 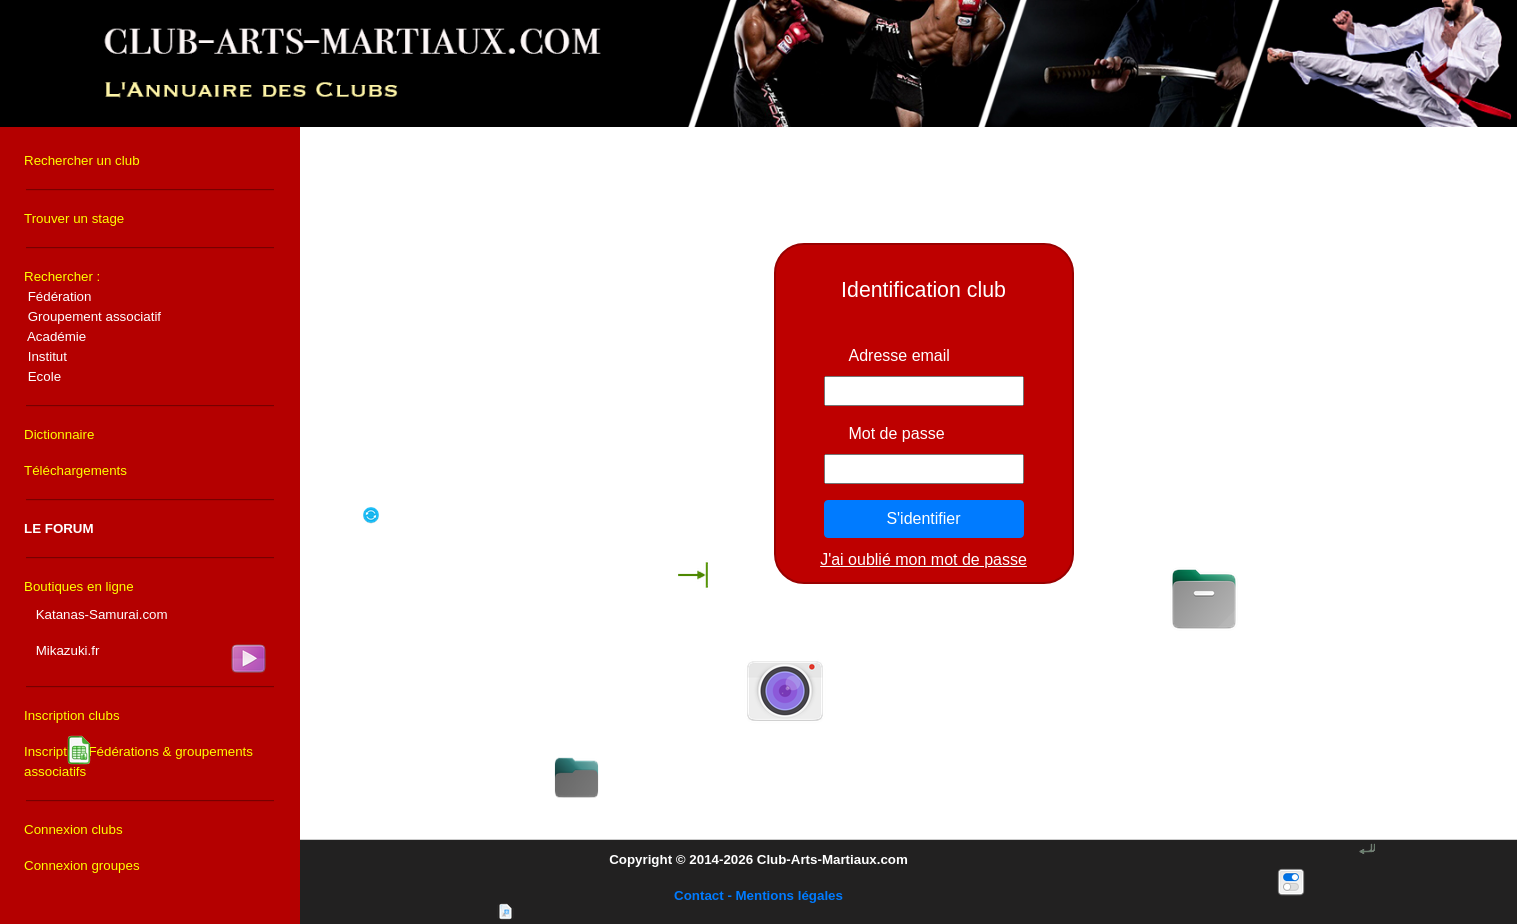 I want to click on open the file manager application, so click(x=1204, y=599).